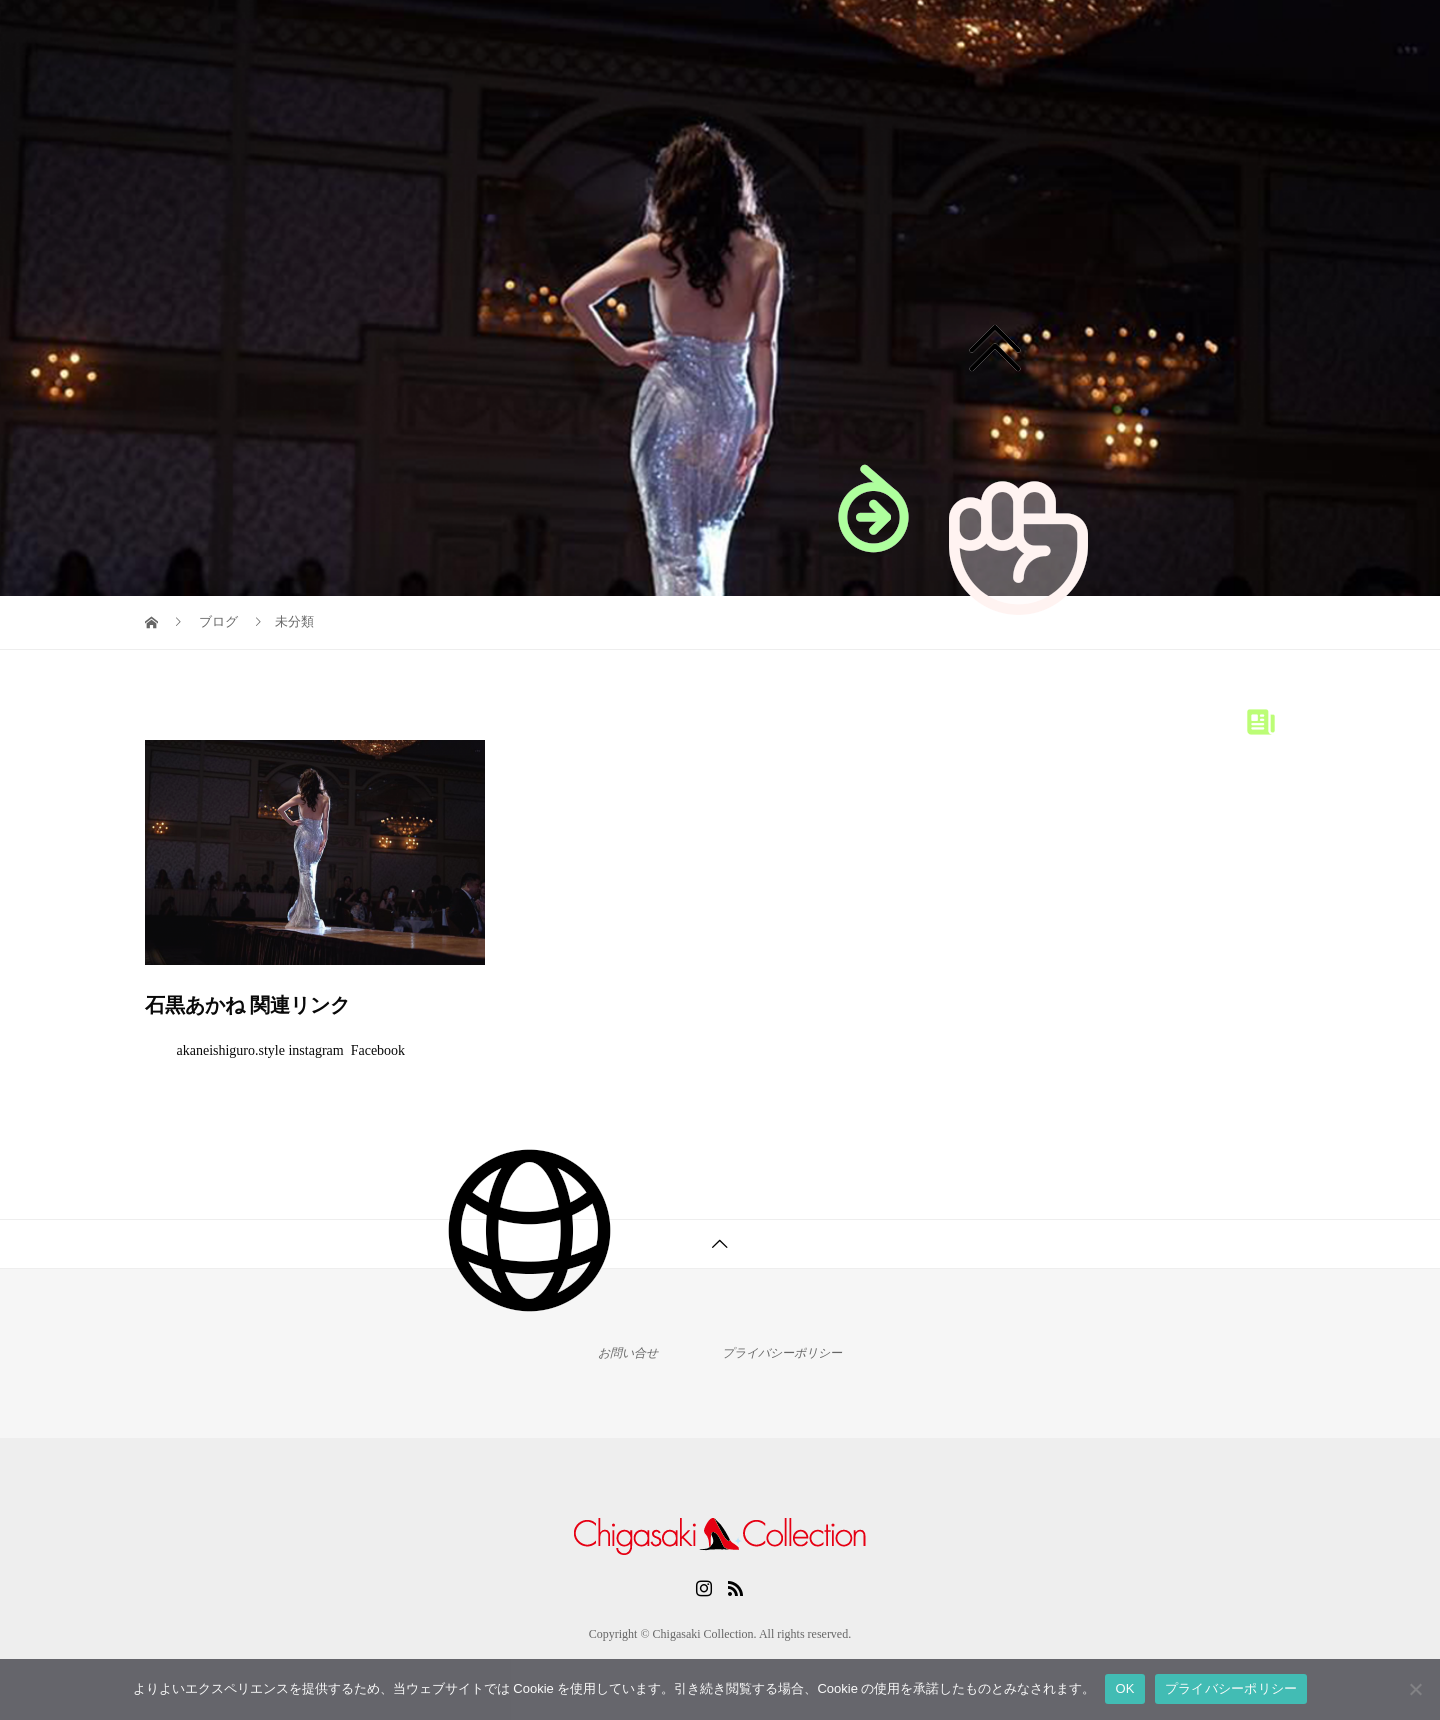 This screenshot has width=1440, height=1720. What do you see at coordinates (995, 348) in the screenshot?
I see `scroll to top of page` at bounding box center [995, 348].